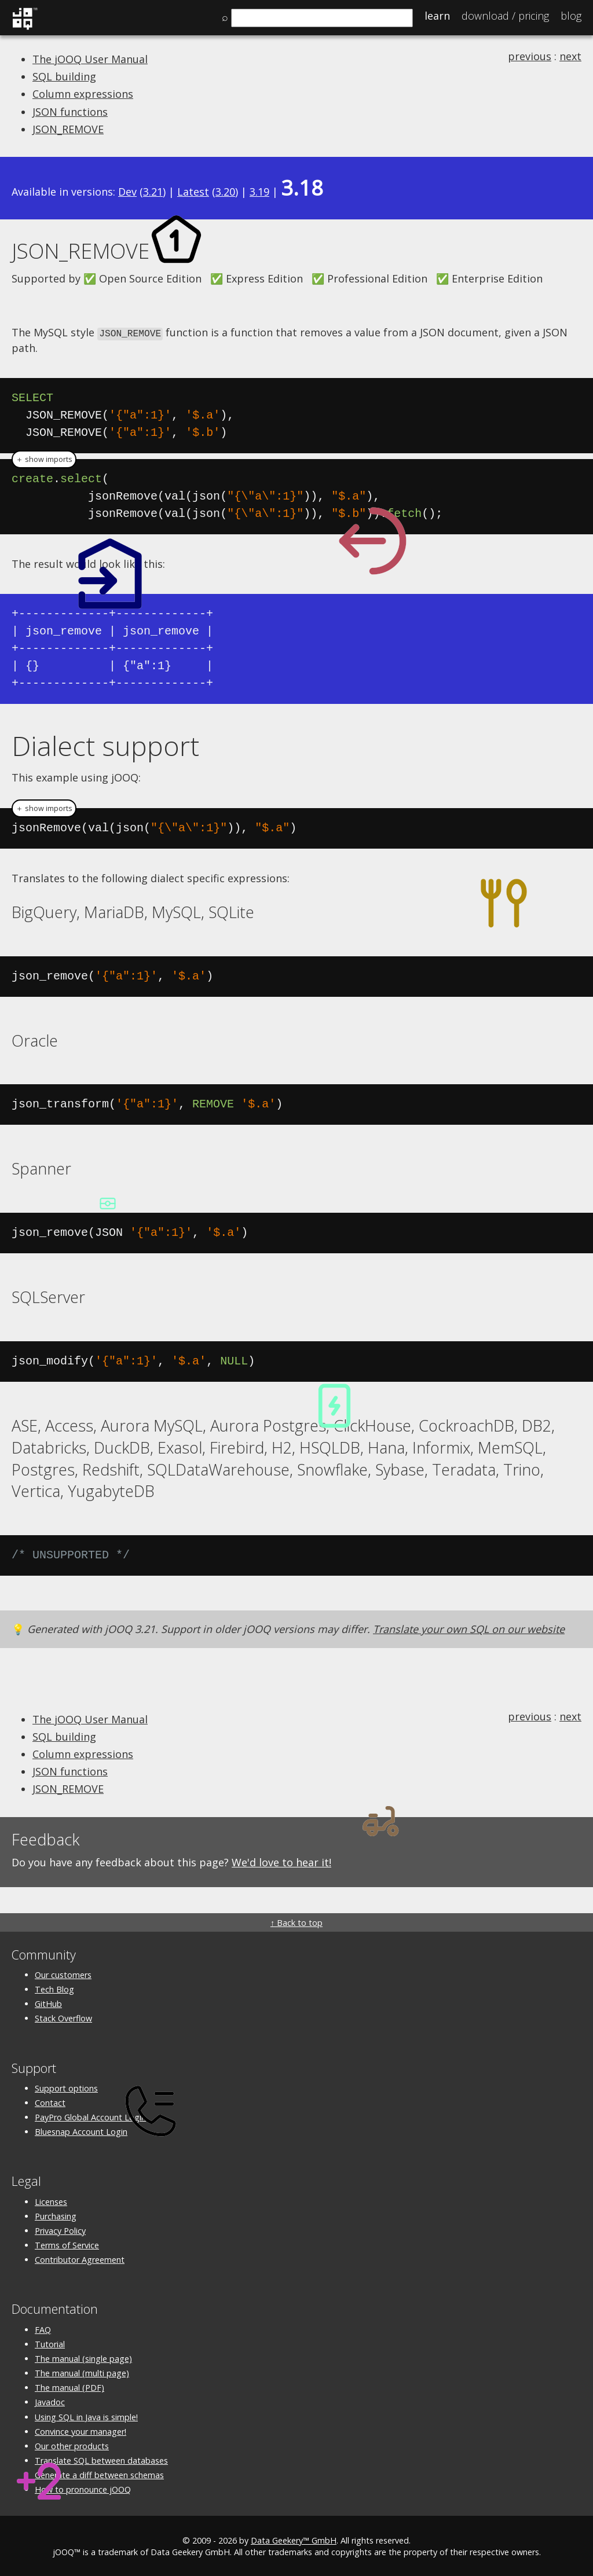  I want to click on exit or leave current screen, so click(372, 541).